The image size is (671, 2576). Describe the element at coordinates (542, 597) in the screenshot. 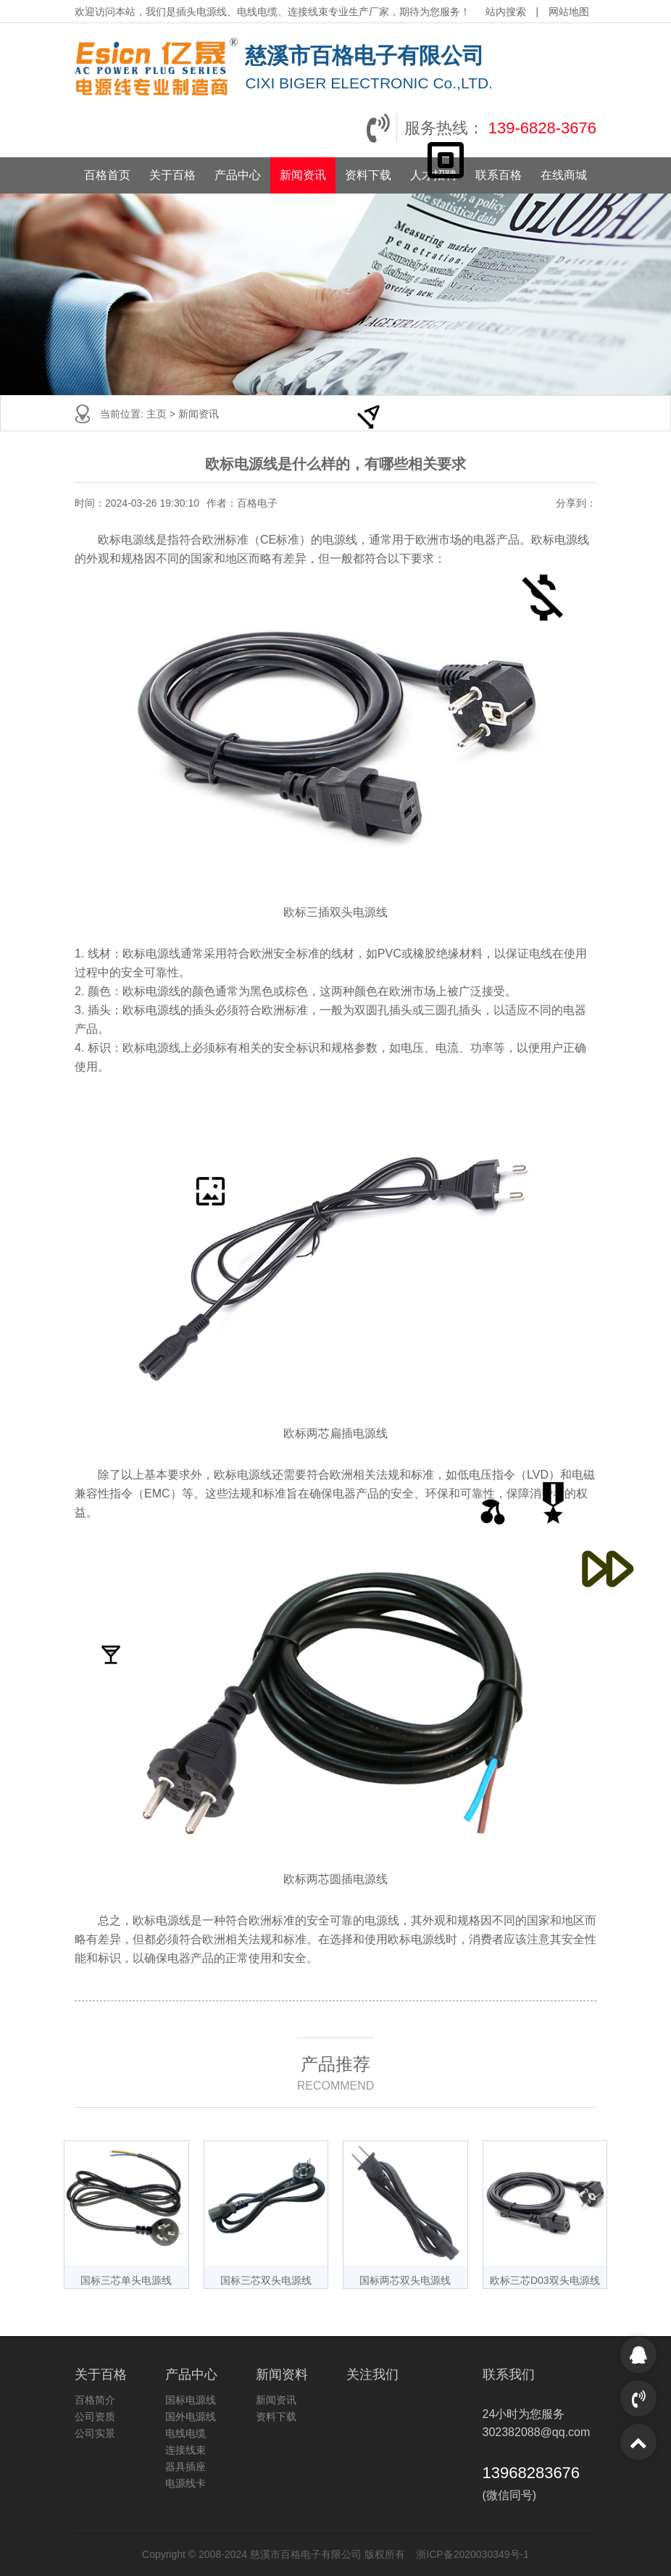

I see `indicates no cost or free item` at that location.